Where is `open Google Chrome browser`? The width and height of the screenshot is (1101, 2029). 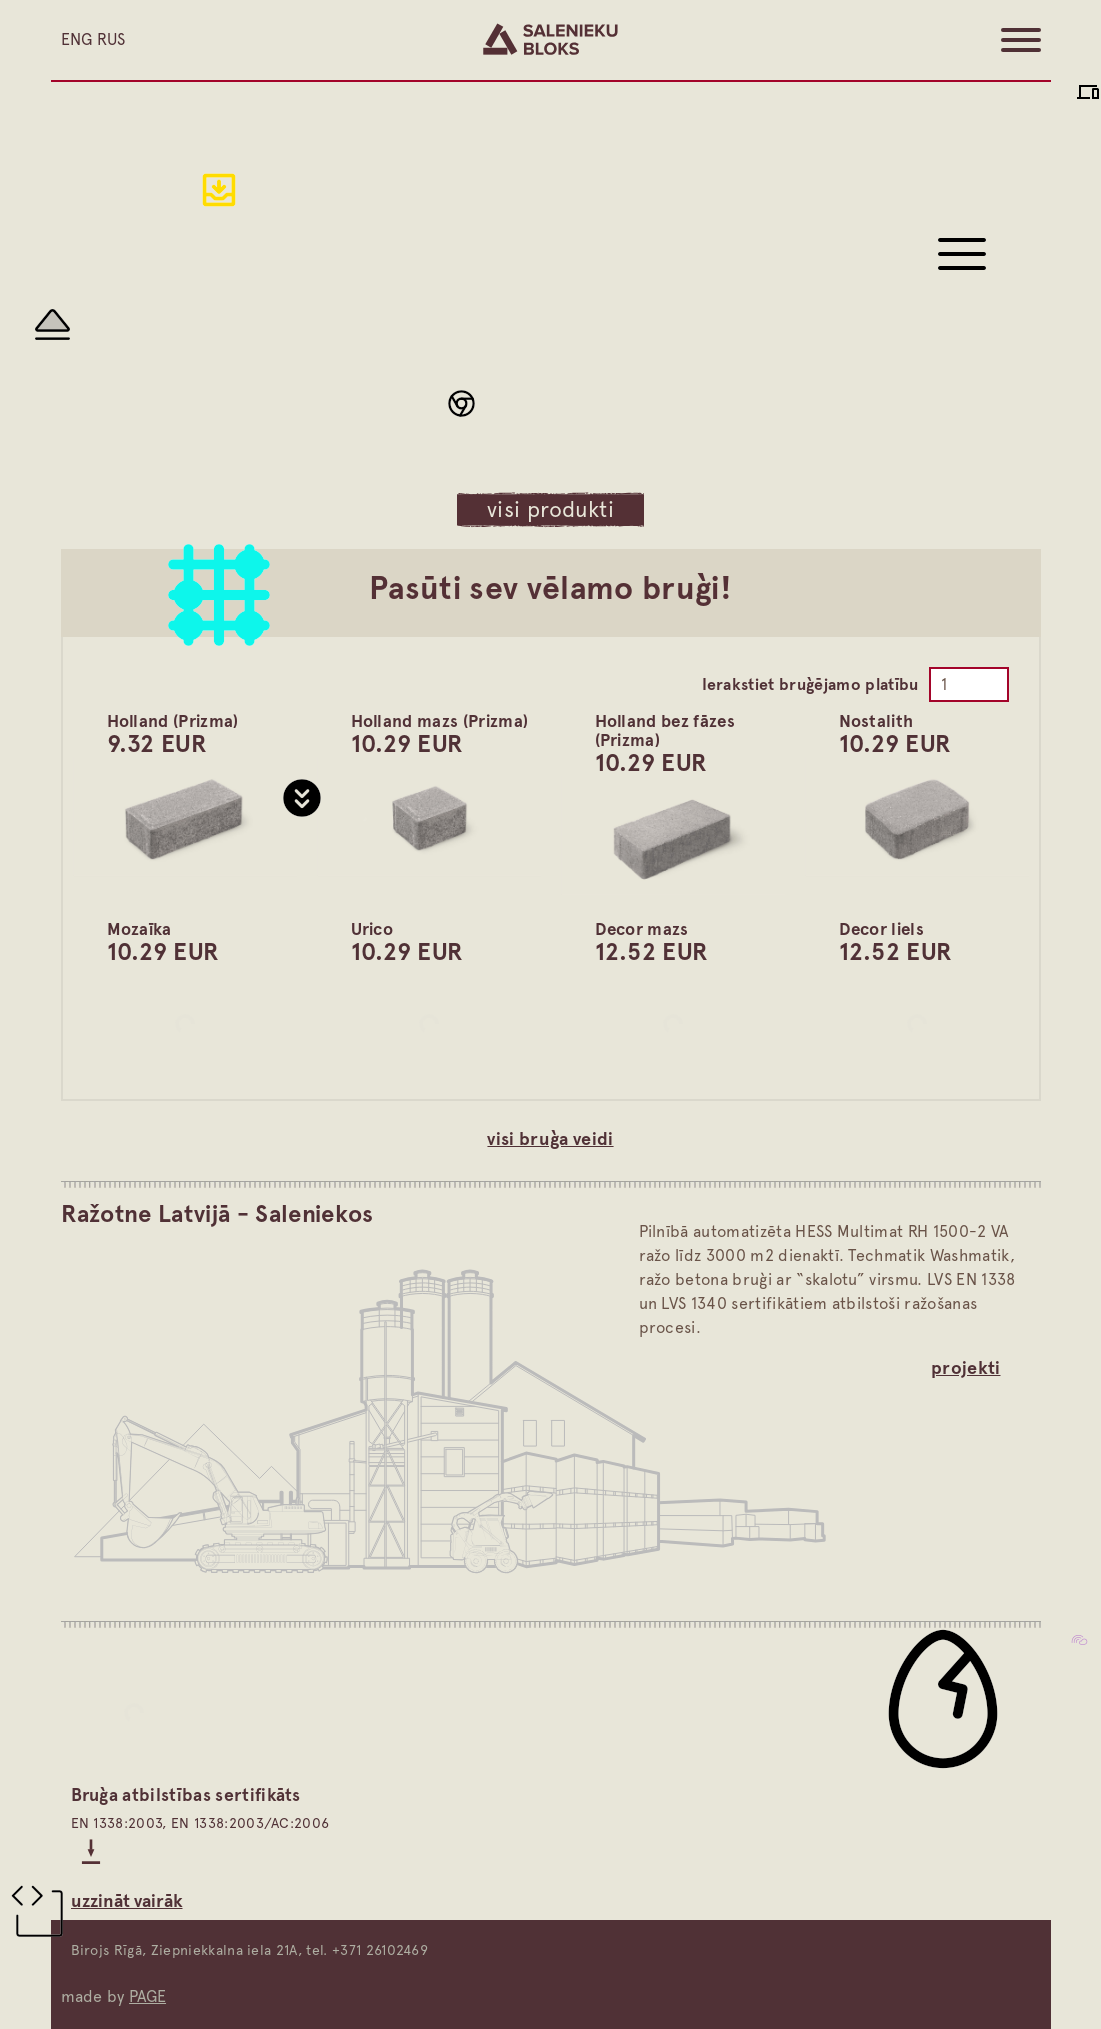
open Google Chrome browser is located at coordinates (461, 403).